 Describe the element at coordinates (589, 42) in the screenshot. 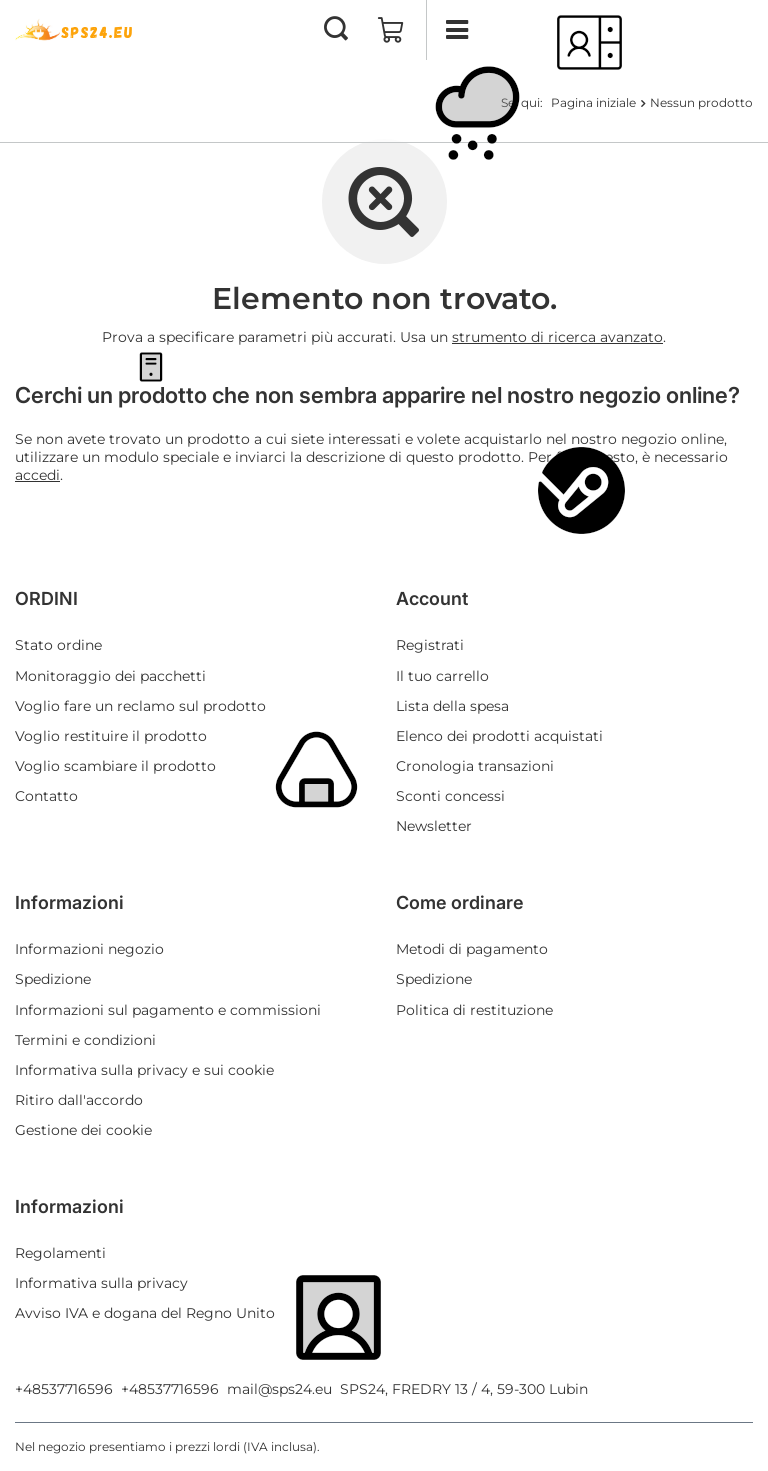

I see `start or join a video conference` at that location.